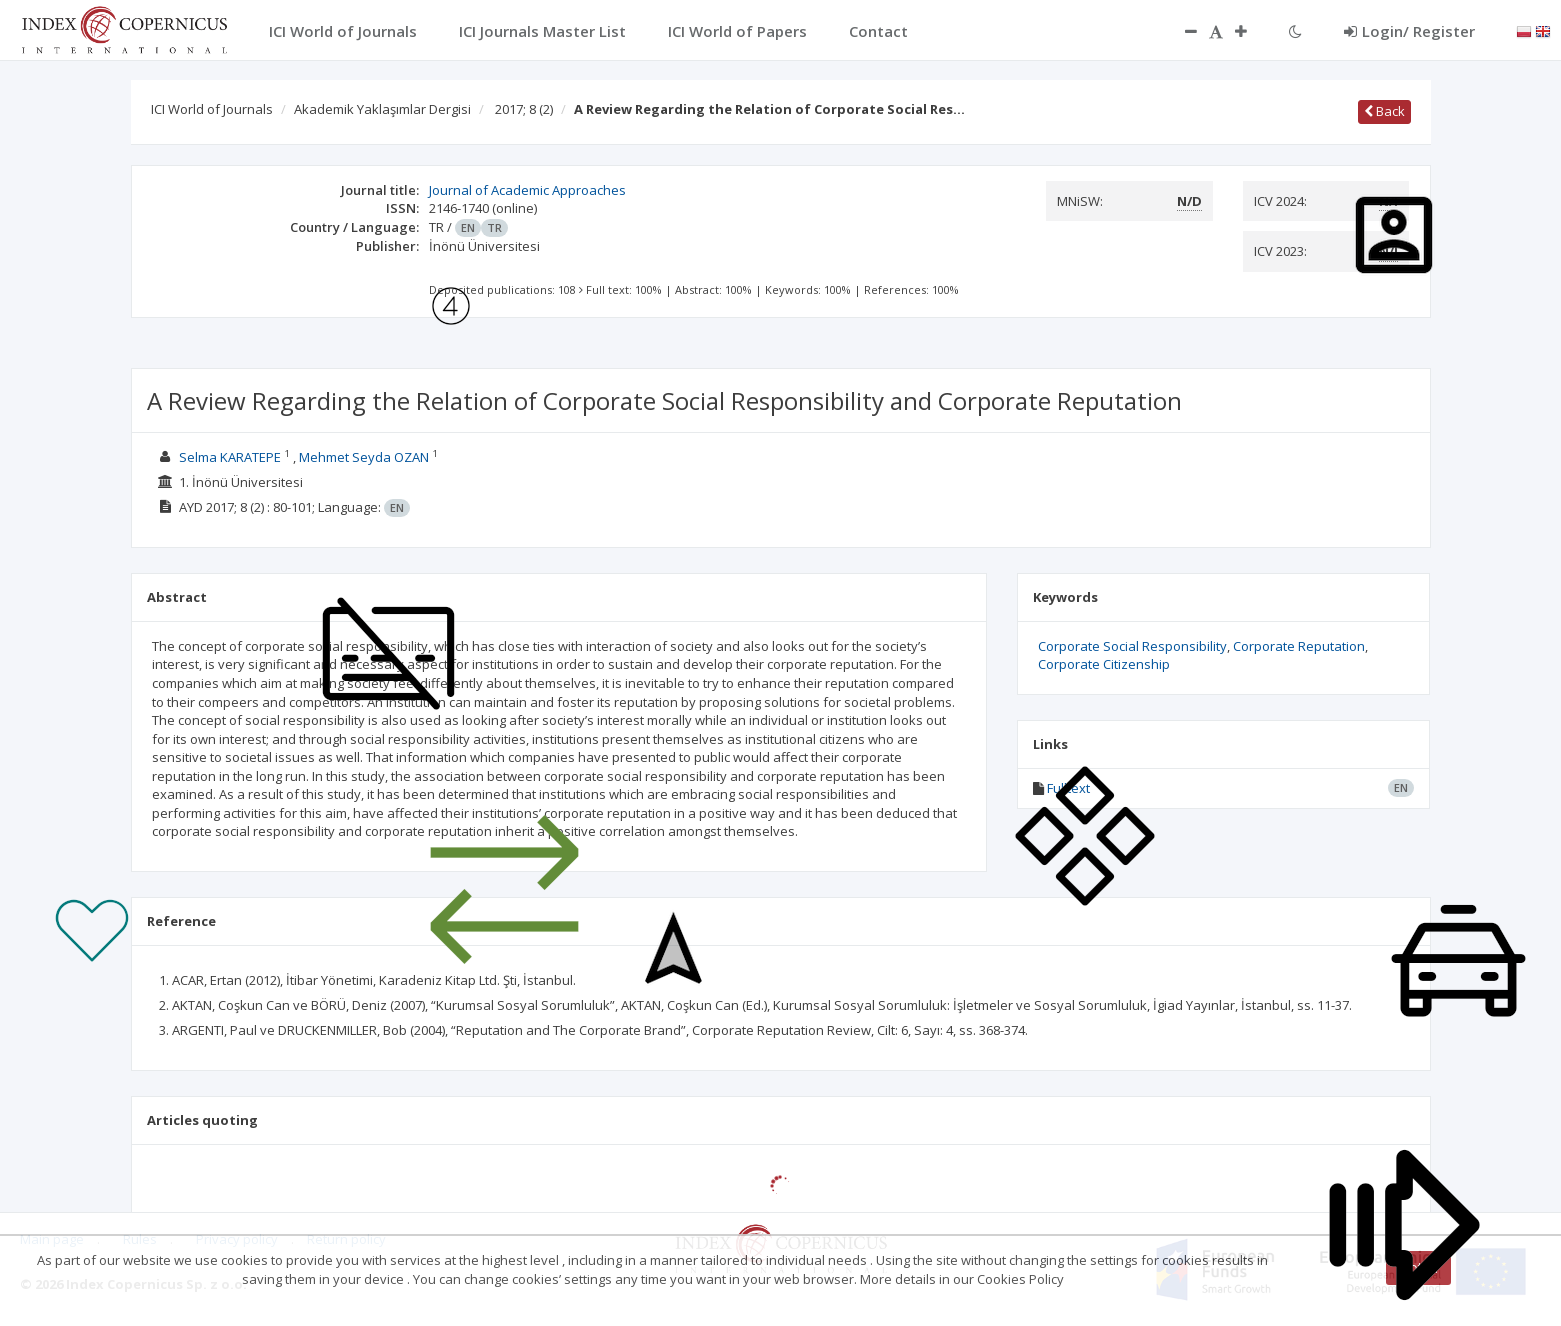 The image size is (1561, 1326). I want to click on access quick actions or app grid, so click(1085, 836).